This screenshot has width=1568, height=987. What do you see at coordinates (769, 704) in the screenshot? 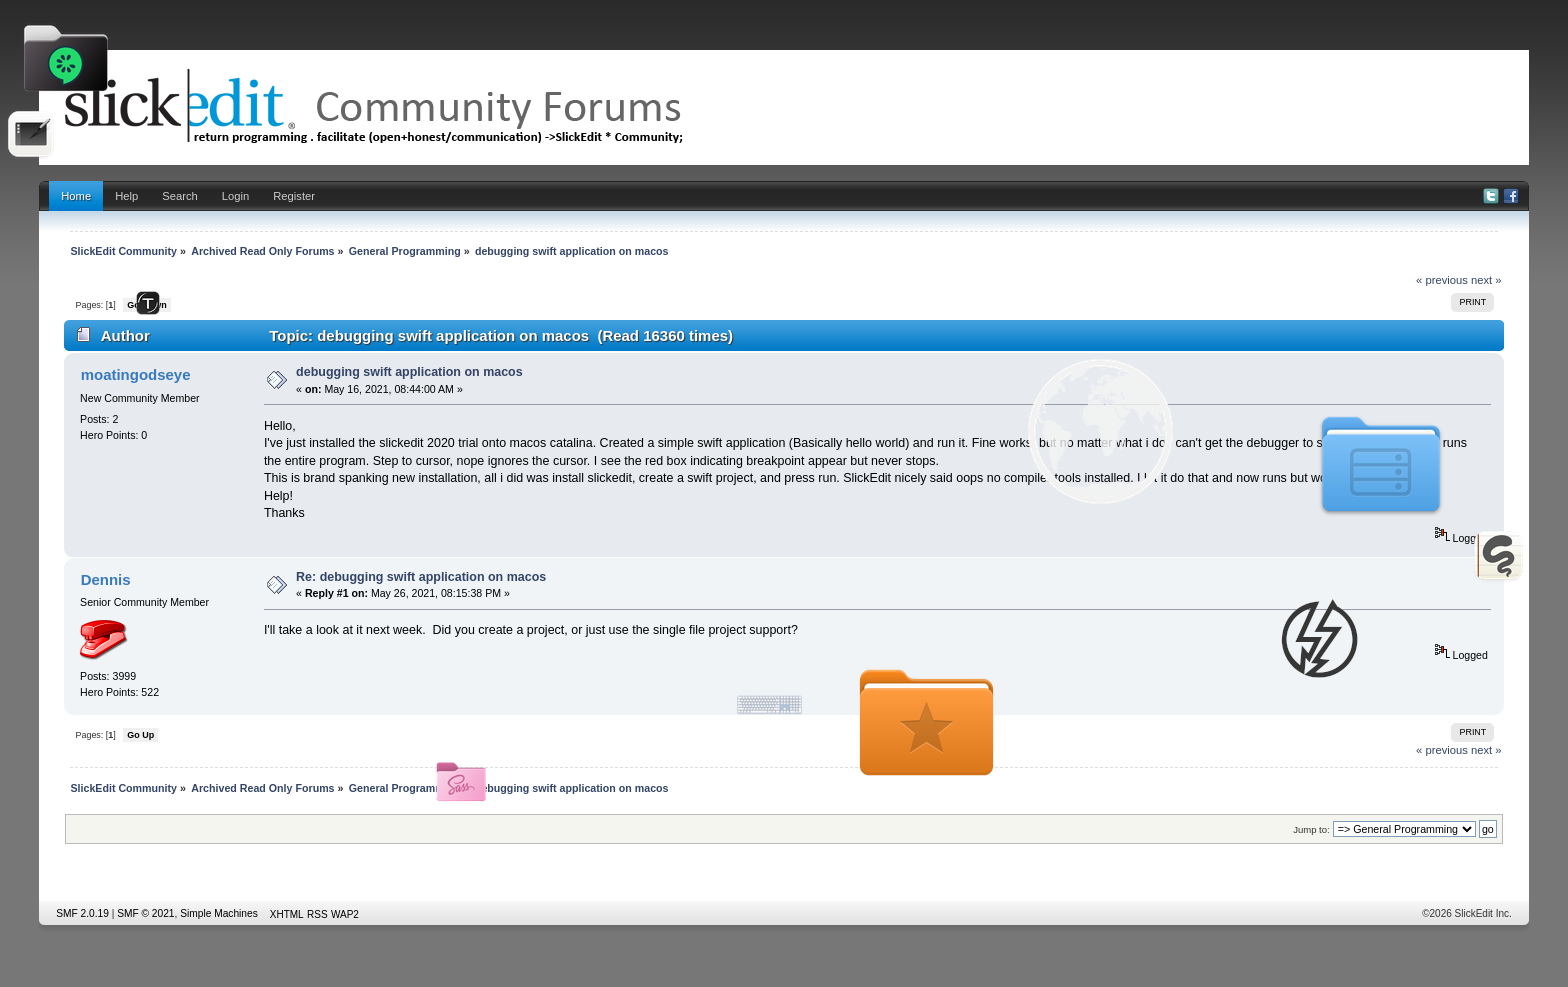
I see `connect a bluetooth keyboard` at bounding box center [769, 704].